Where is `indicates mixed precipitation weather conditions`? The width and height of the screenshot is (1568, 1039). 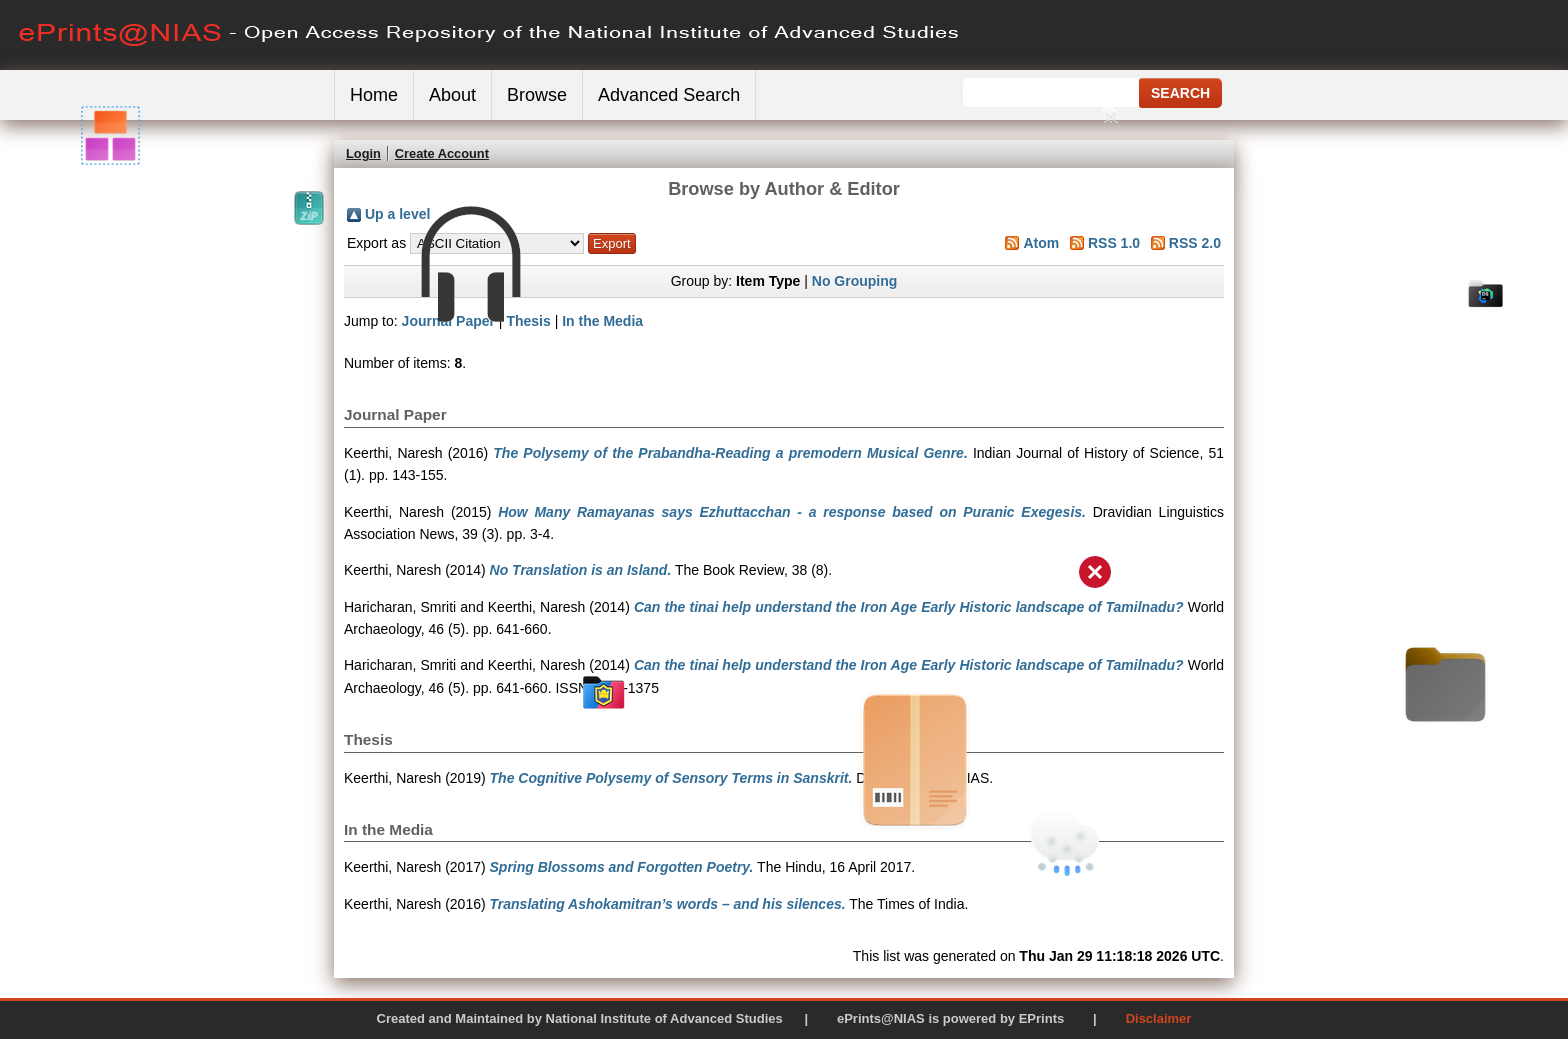 indicates mixed precipitation weather conditions is located at coordinates (1064, 841).